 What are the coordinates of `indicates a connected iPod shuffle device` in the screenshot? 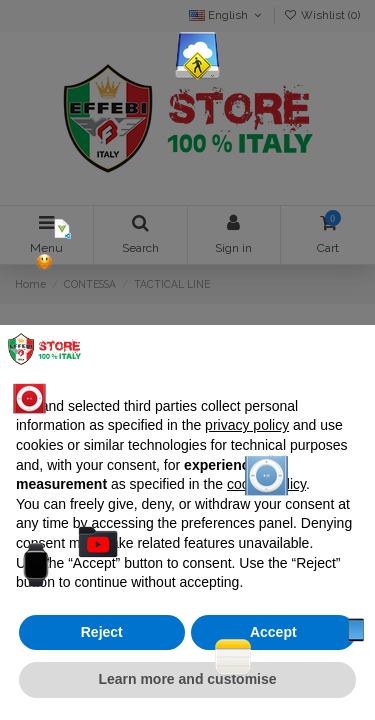 It's located at (29, 398).